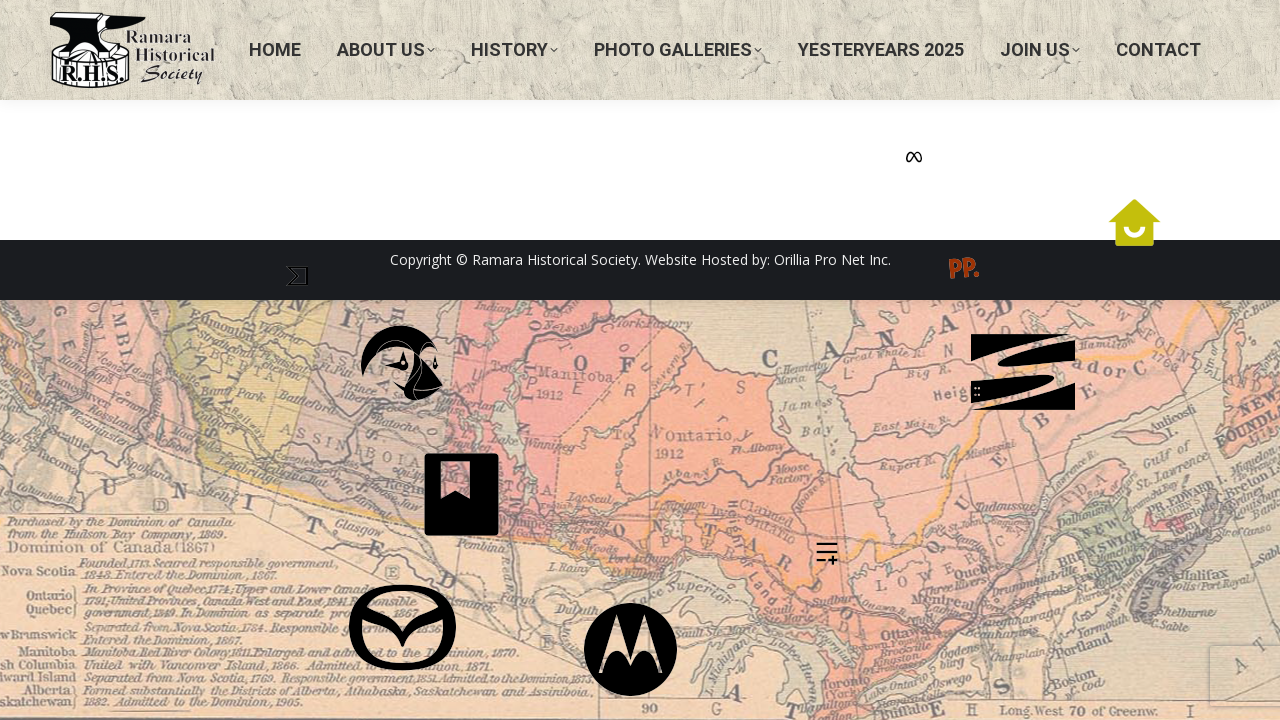 This screenshot has width=1280, height=720. What do you see at coordinates (297, 276) in the screenshot?
I see `open virustotal malware scanning service` at bounding box center [297, 276].